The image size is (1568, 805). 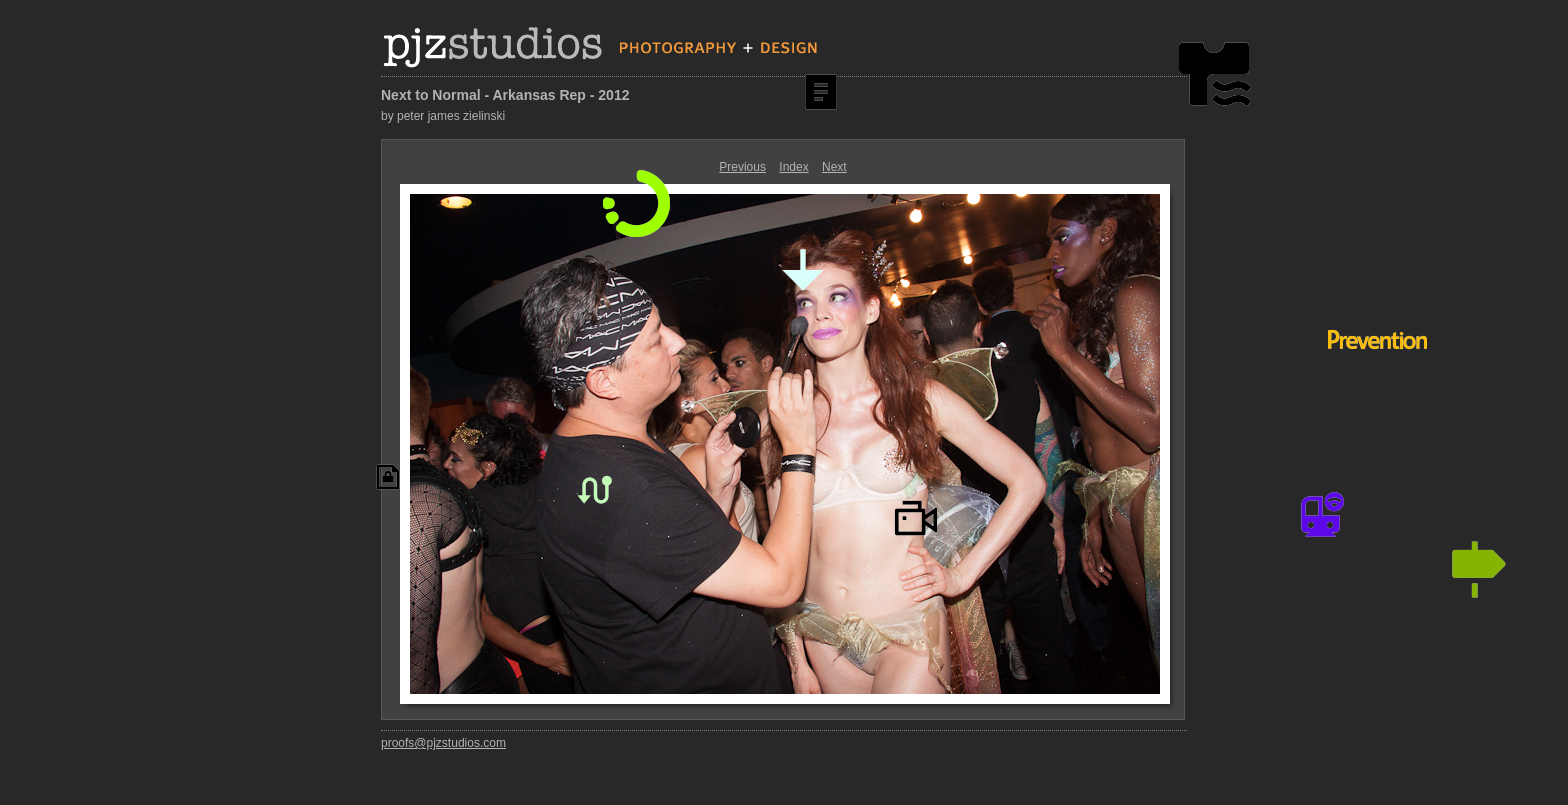 What do you see at coordinates (1320, 515) in the screenshot?
I see `indicates wifi availability on subway or transit` at bounding box center [1320, 515].